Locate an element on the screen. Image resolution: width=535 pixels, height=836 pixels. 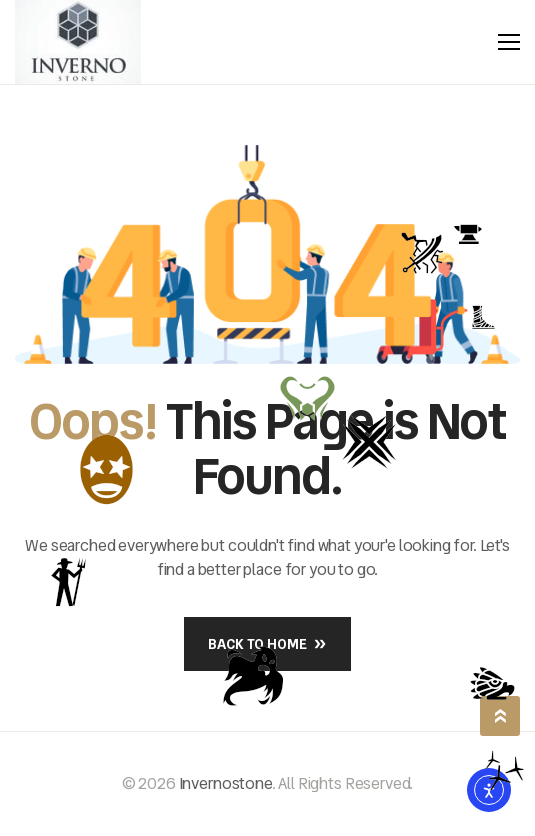
activate lightning sword ability is located at coordinates (422, 253).